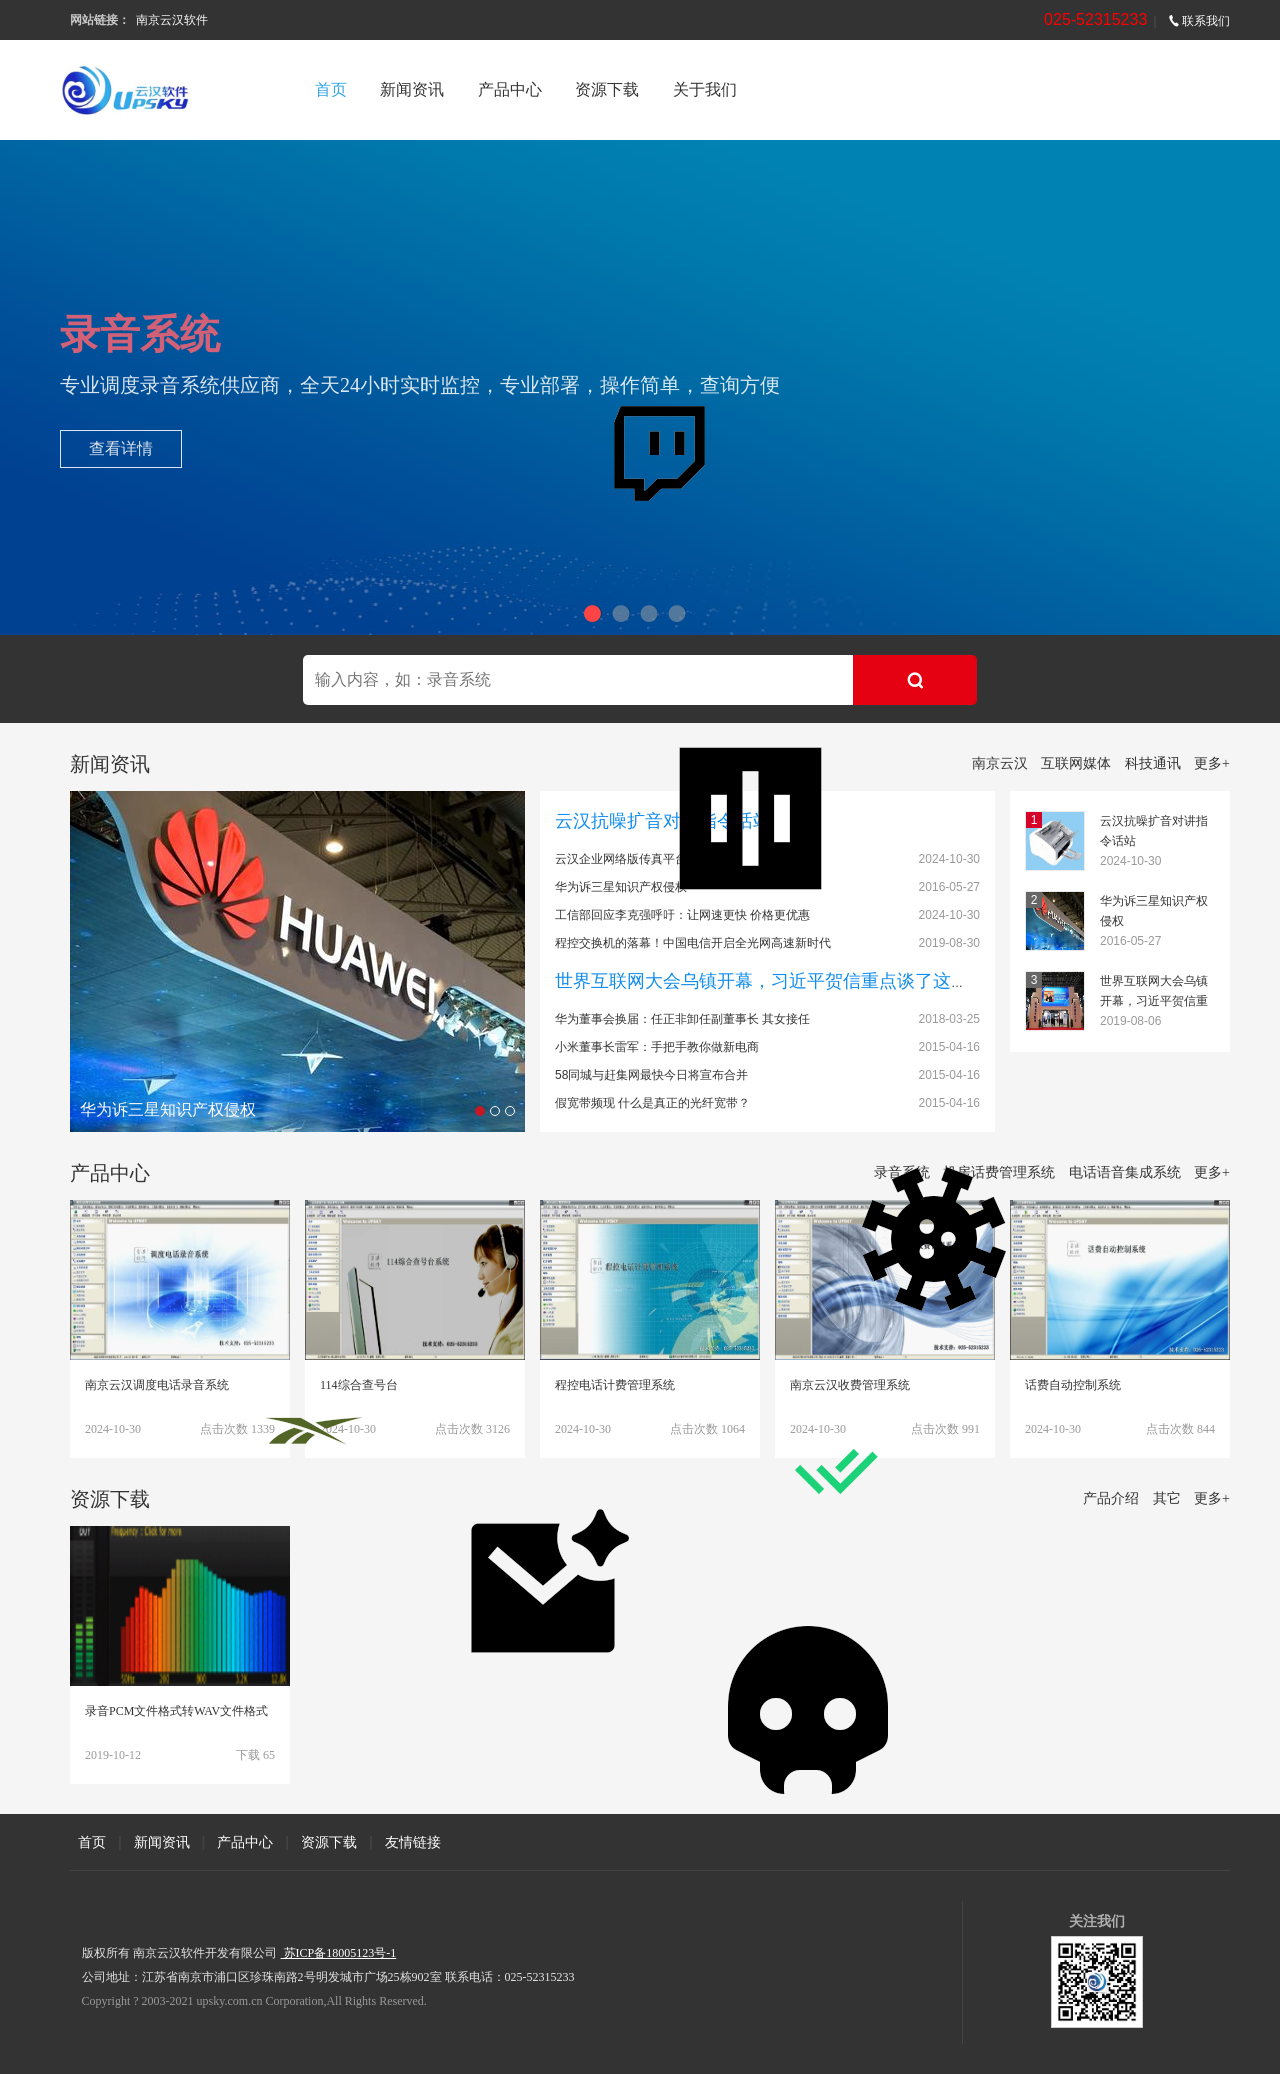 Image resolution: width=1280 pixels, height=2074 pixels. Describe the element at coordinates (750, 818) in the screenshot. I see `activate voice recognition or speech input` at that location.